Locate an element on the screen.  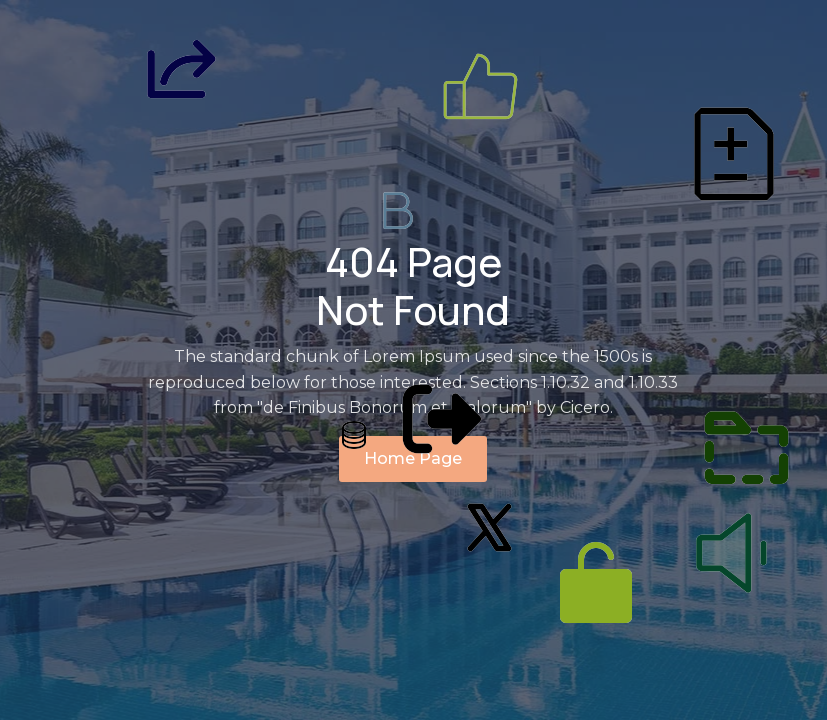
apply bold formatting to selected text is located at coordinates (395, 211).